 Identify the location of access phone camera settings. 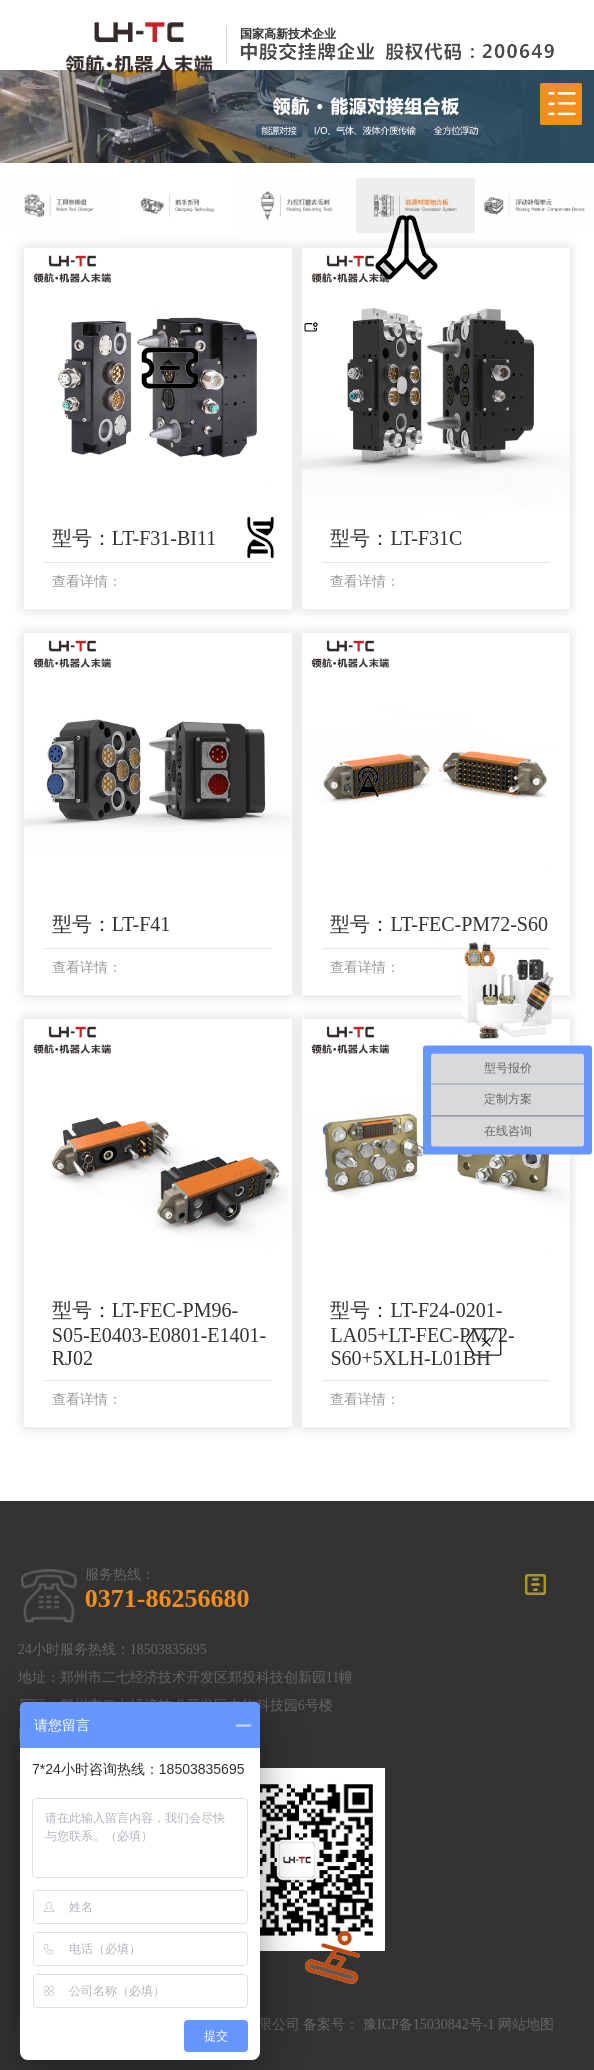
(311, 327).